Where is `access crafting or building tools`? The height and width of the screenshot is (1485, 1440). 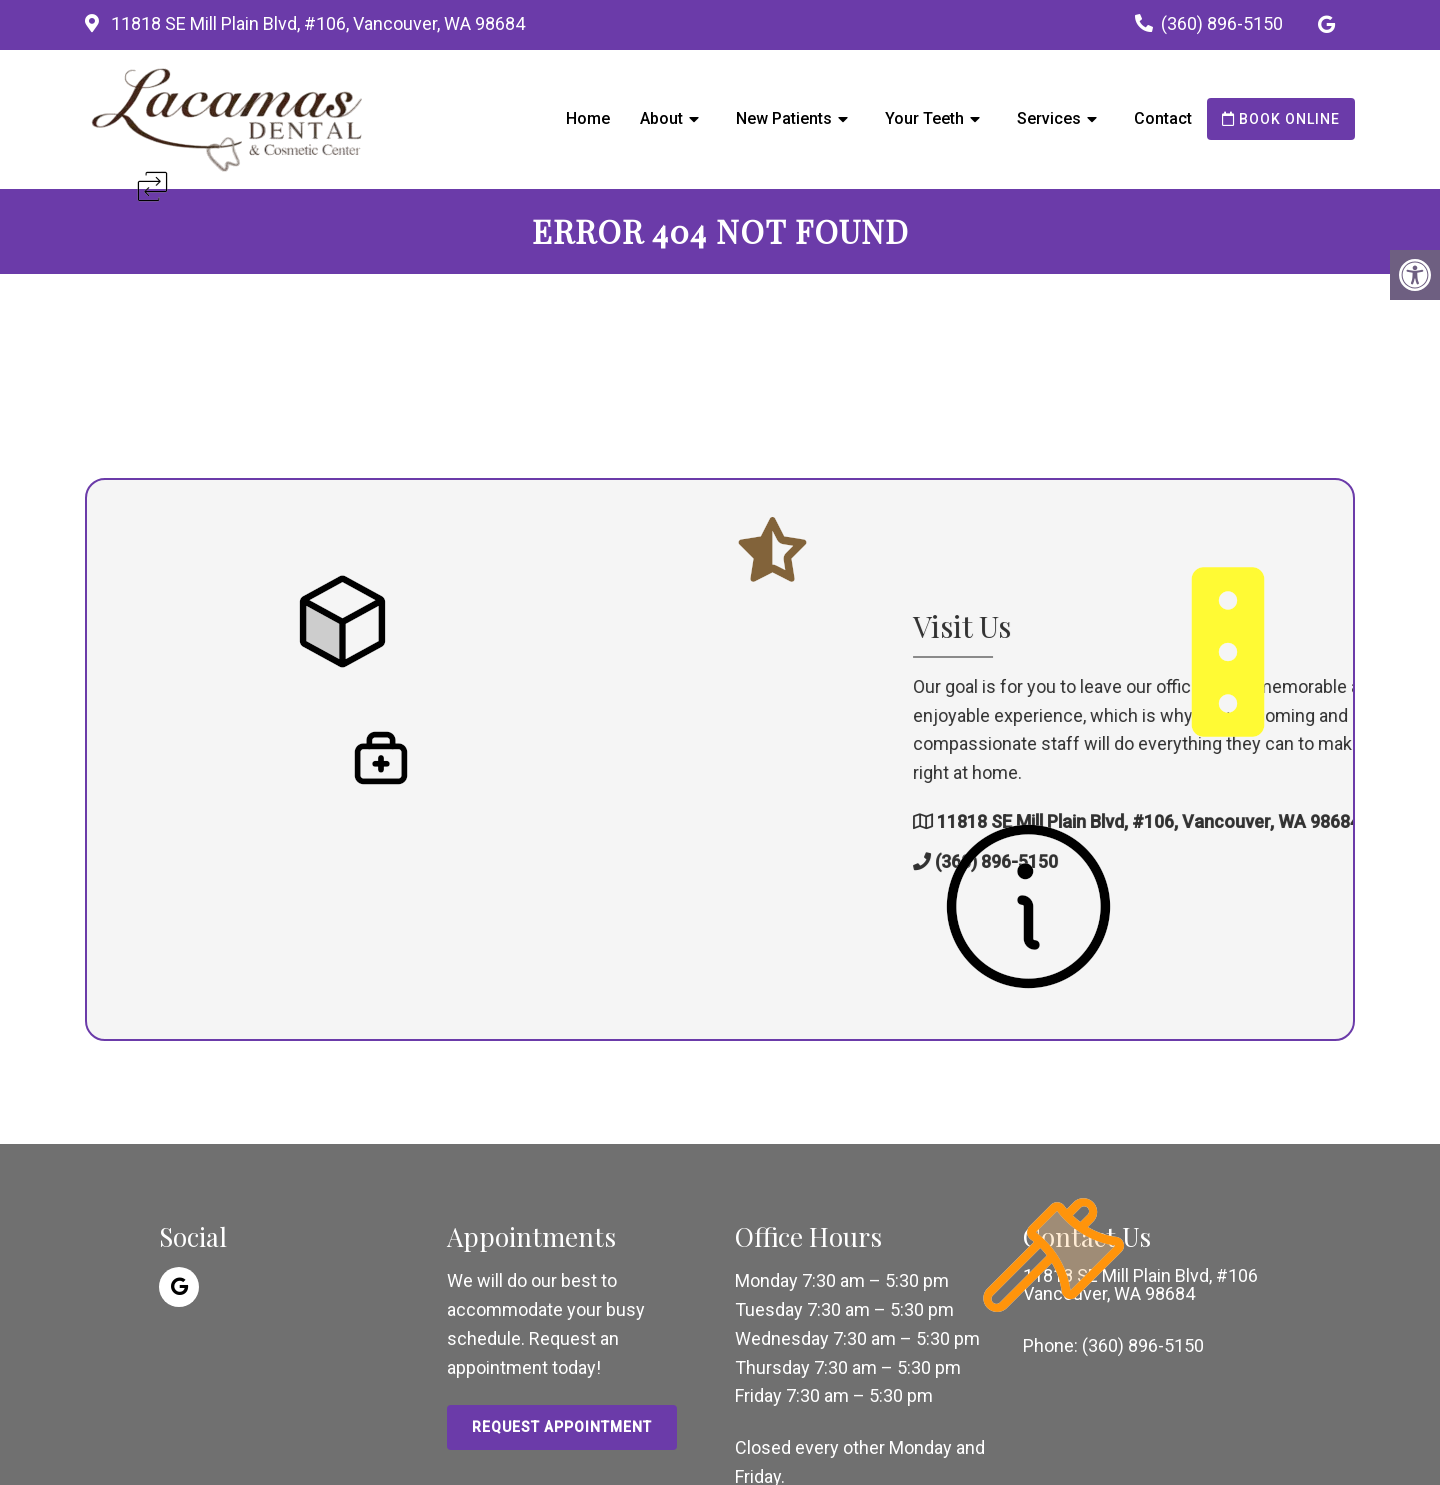 access crafting or building tools is located at coordinates (1053, 1259).